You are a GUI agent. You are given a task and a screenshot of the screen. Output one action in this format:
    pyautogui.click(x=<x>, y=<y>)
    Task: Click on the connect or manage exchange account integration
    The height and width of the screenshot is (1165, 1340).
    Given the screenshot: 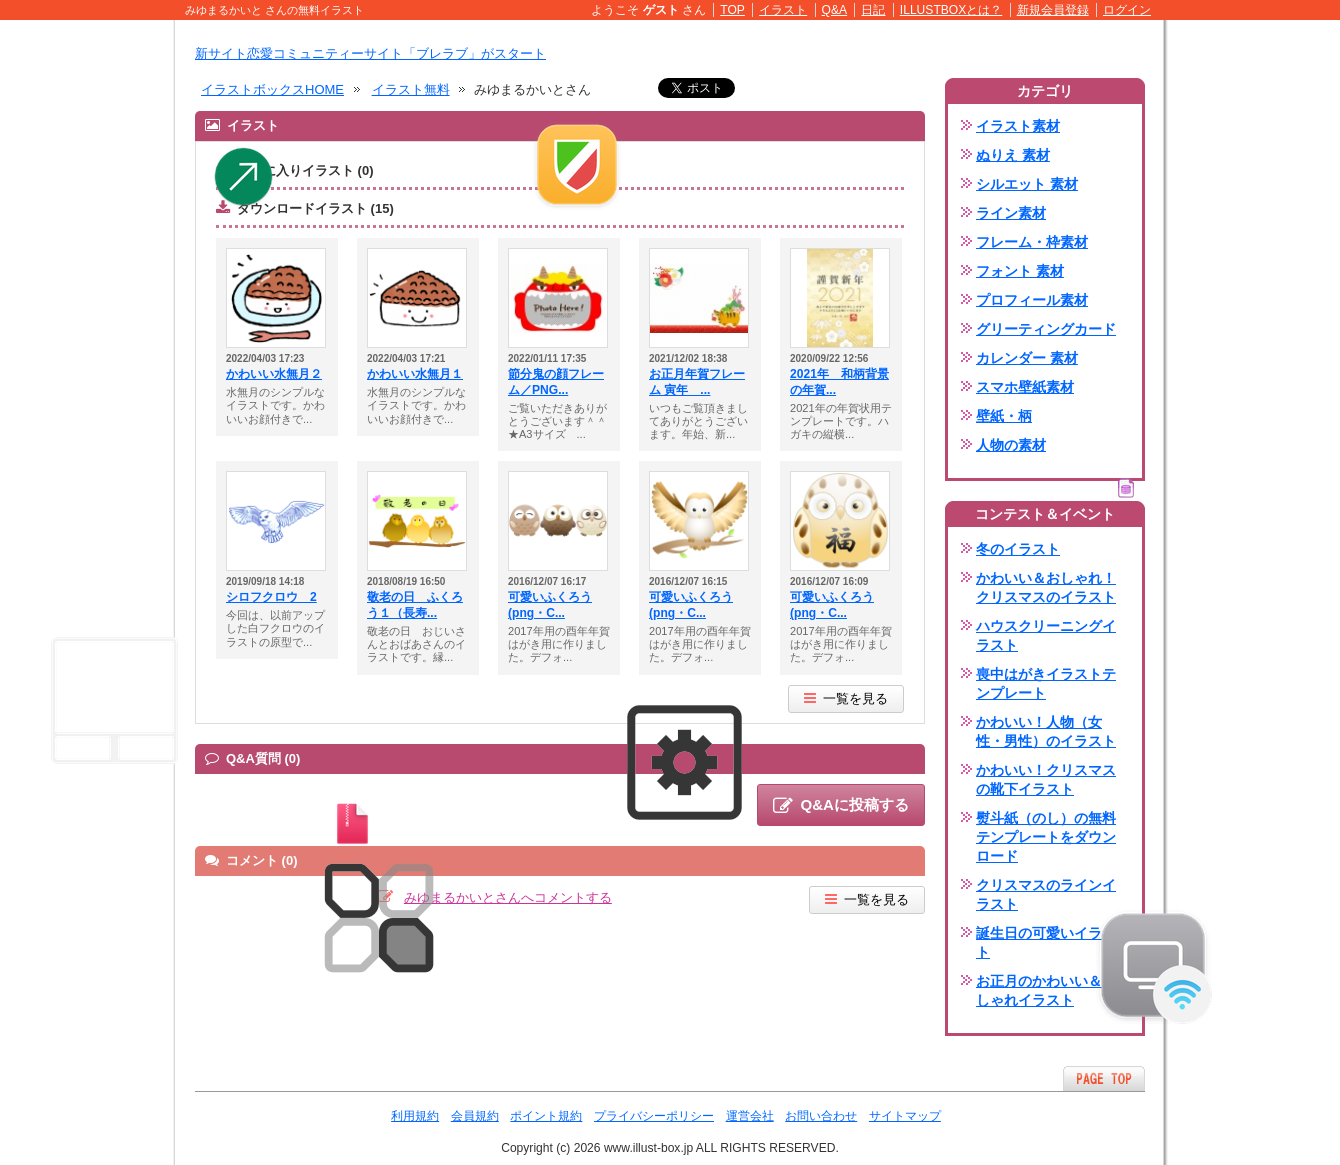 What is the action you would take?
    pyautogui.click(x=379, y=918)
    